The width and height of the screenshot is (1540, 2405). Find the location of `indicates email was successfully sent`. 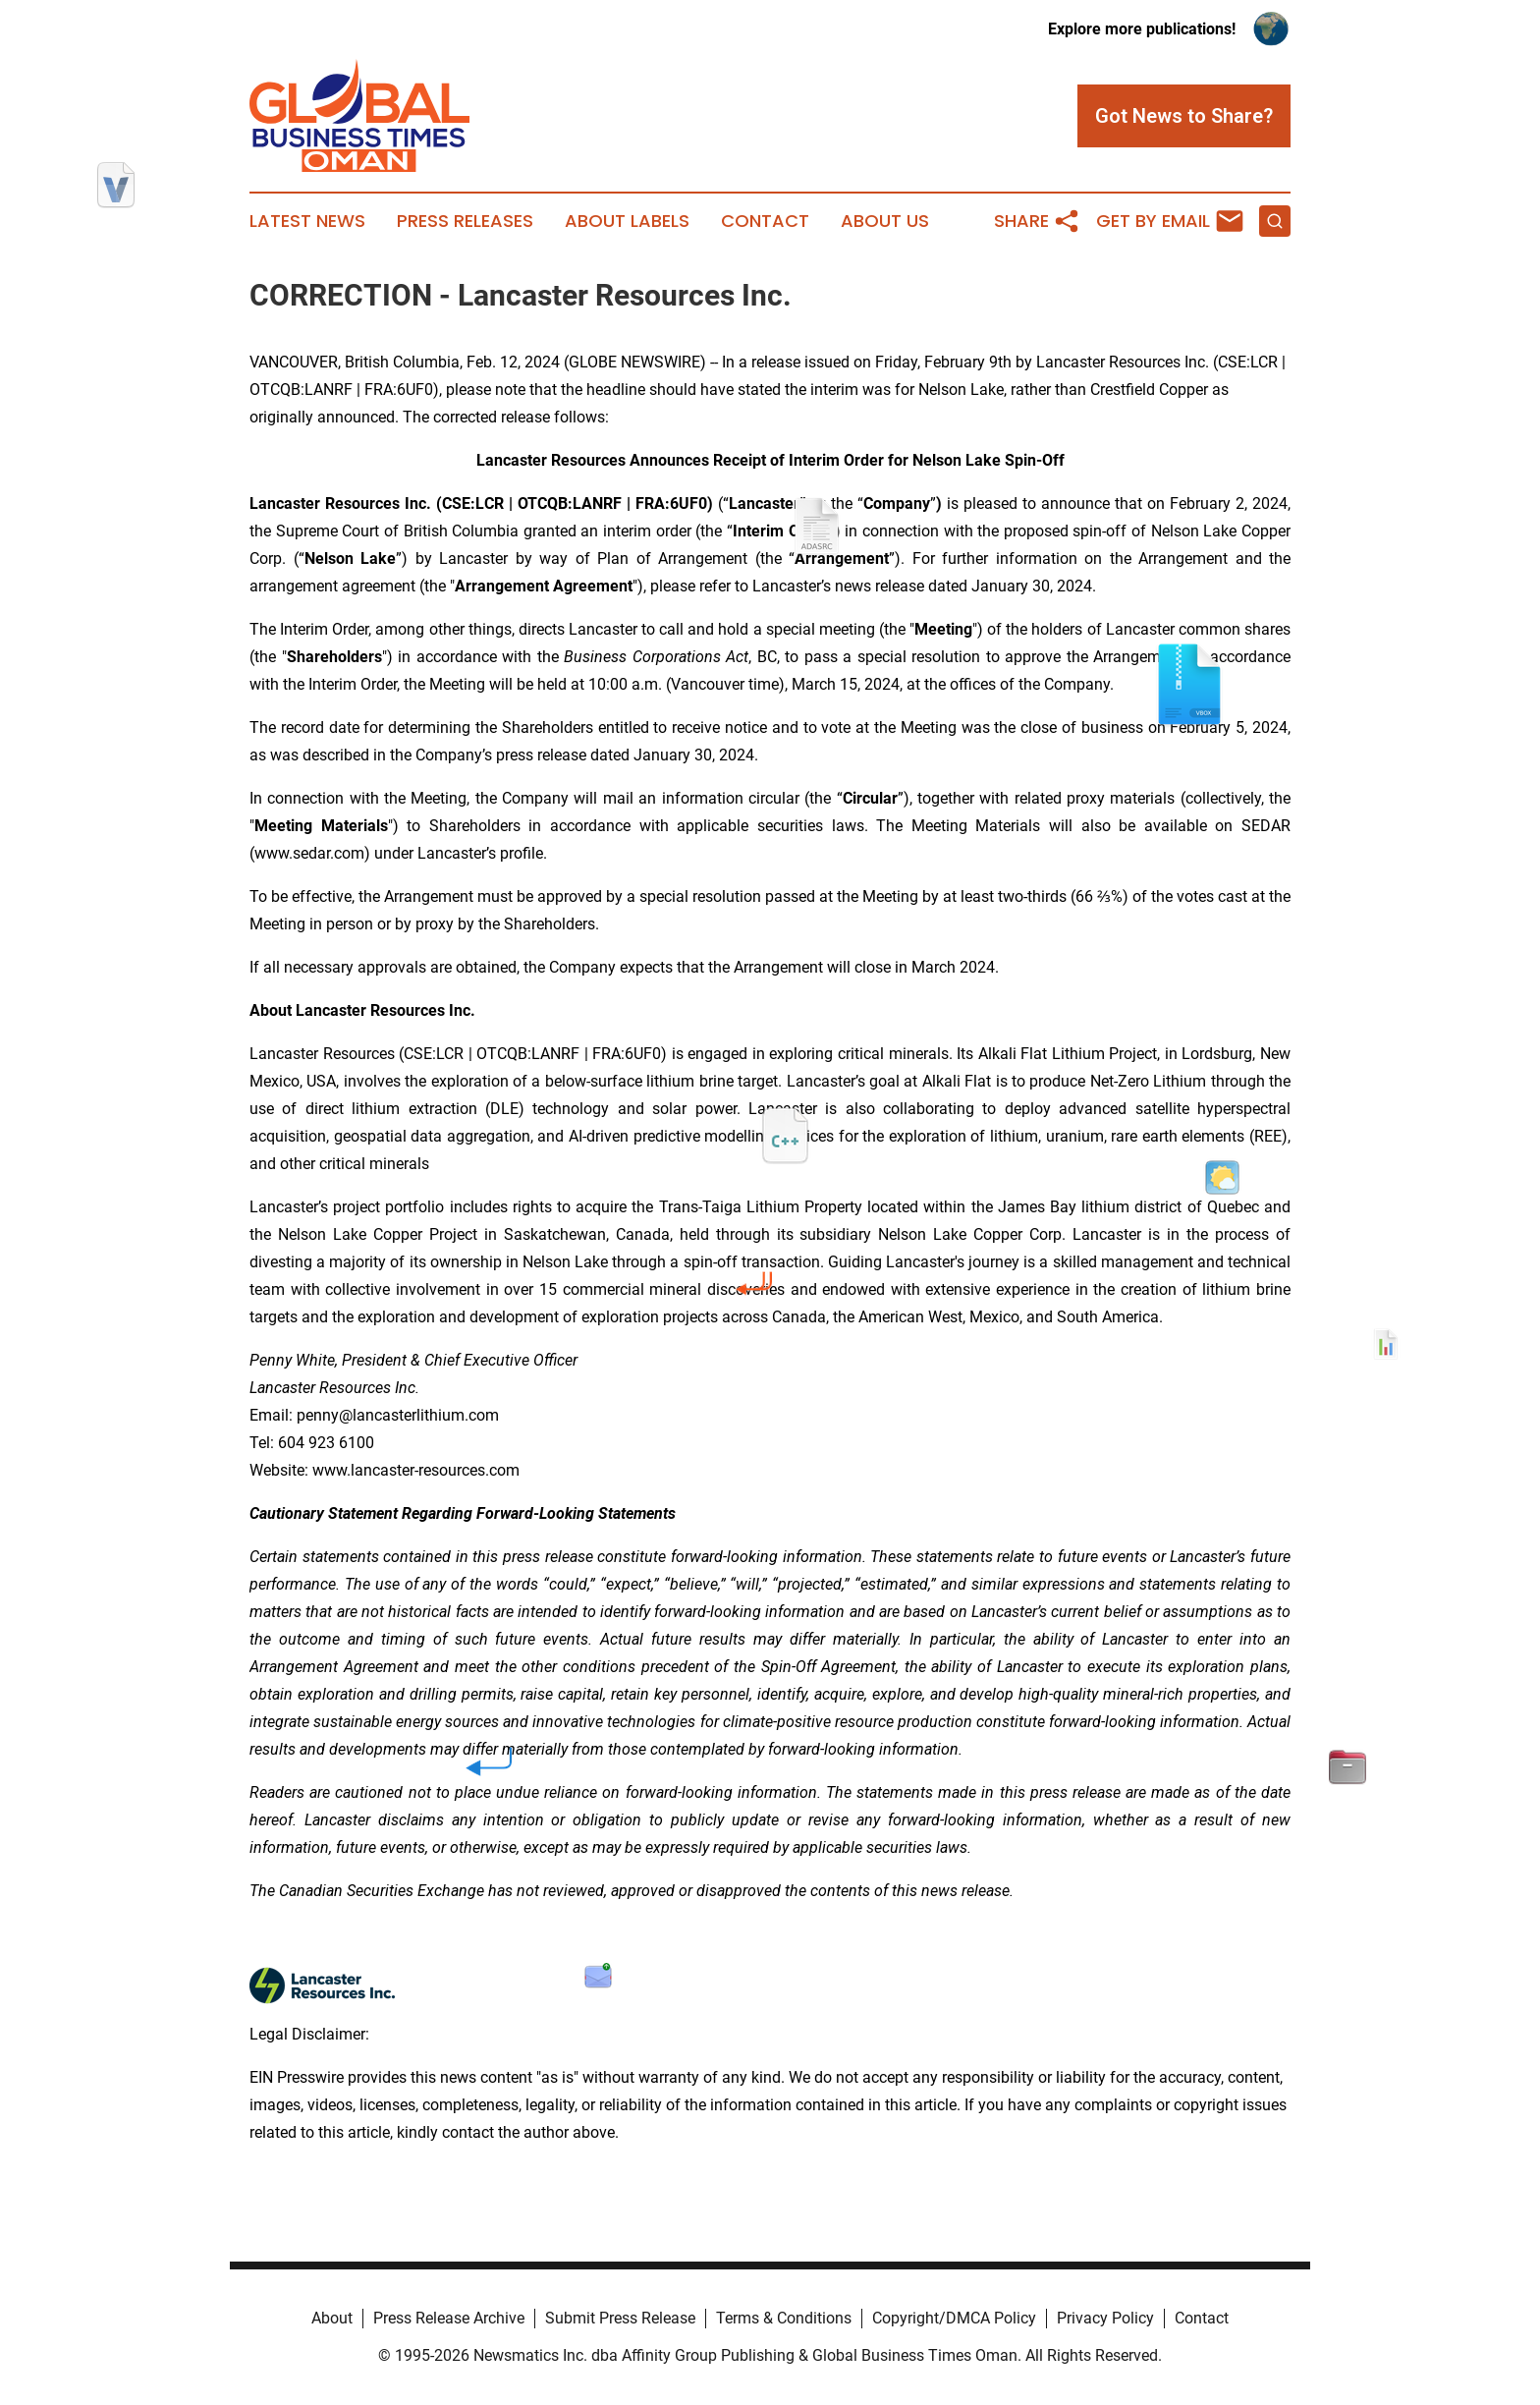

indicates email was successfully sent is located at coordinates (598, 1977).